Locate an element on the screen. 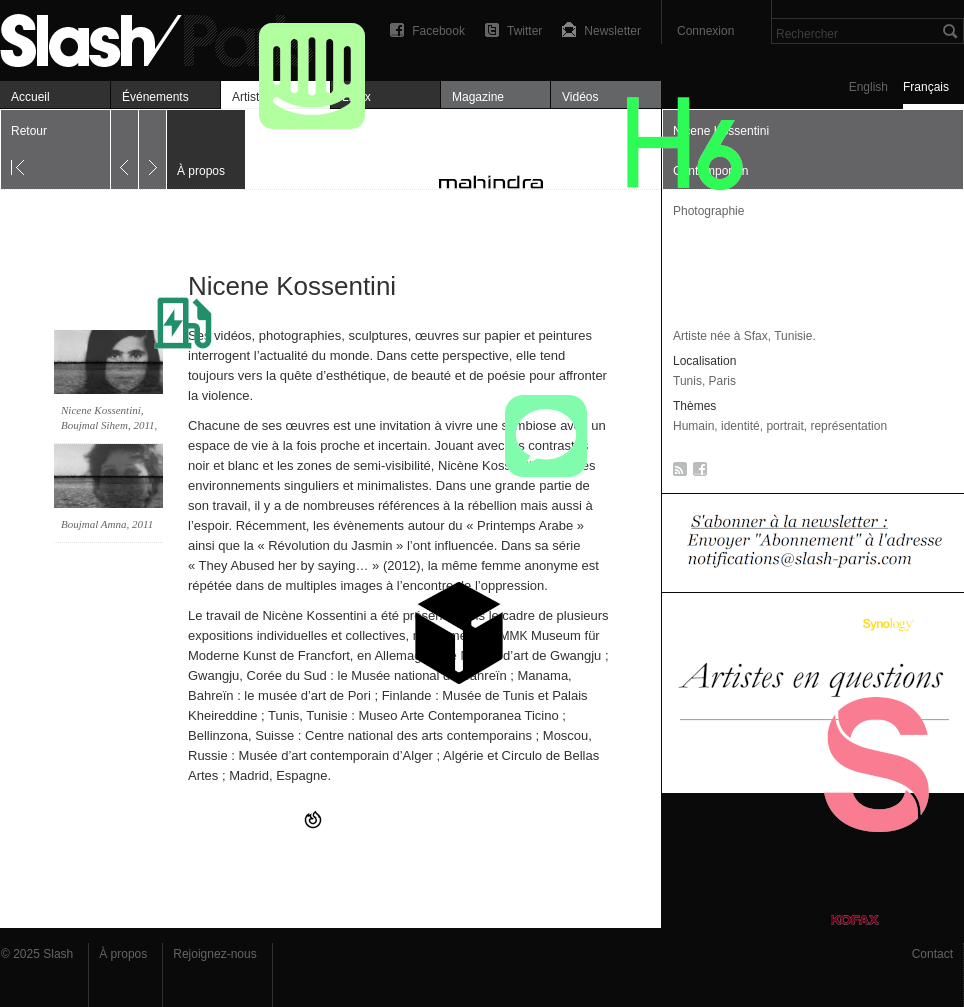 Image resolution: width=964 pixels, height=1007 pixels. Kofax company logo is located at coordinates (855, 920).